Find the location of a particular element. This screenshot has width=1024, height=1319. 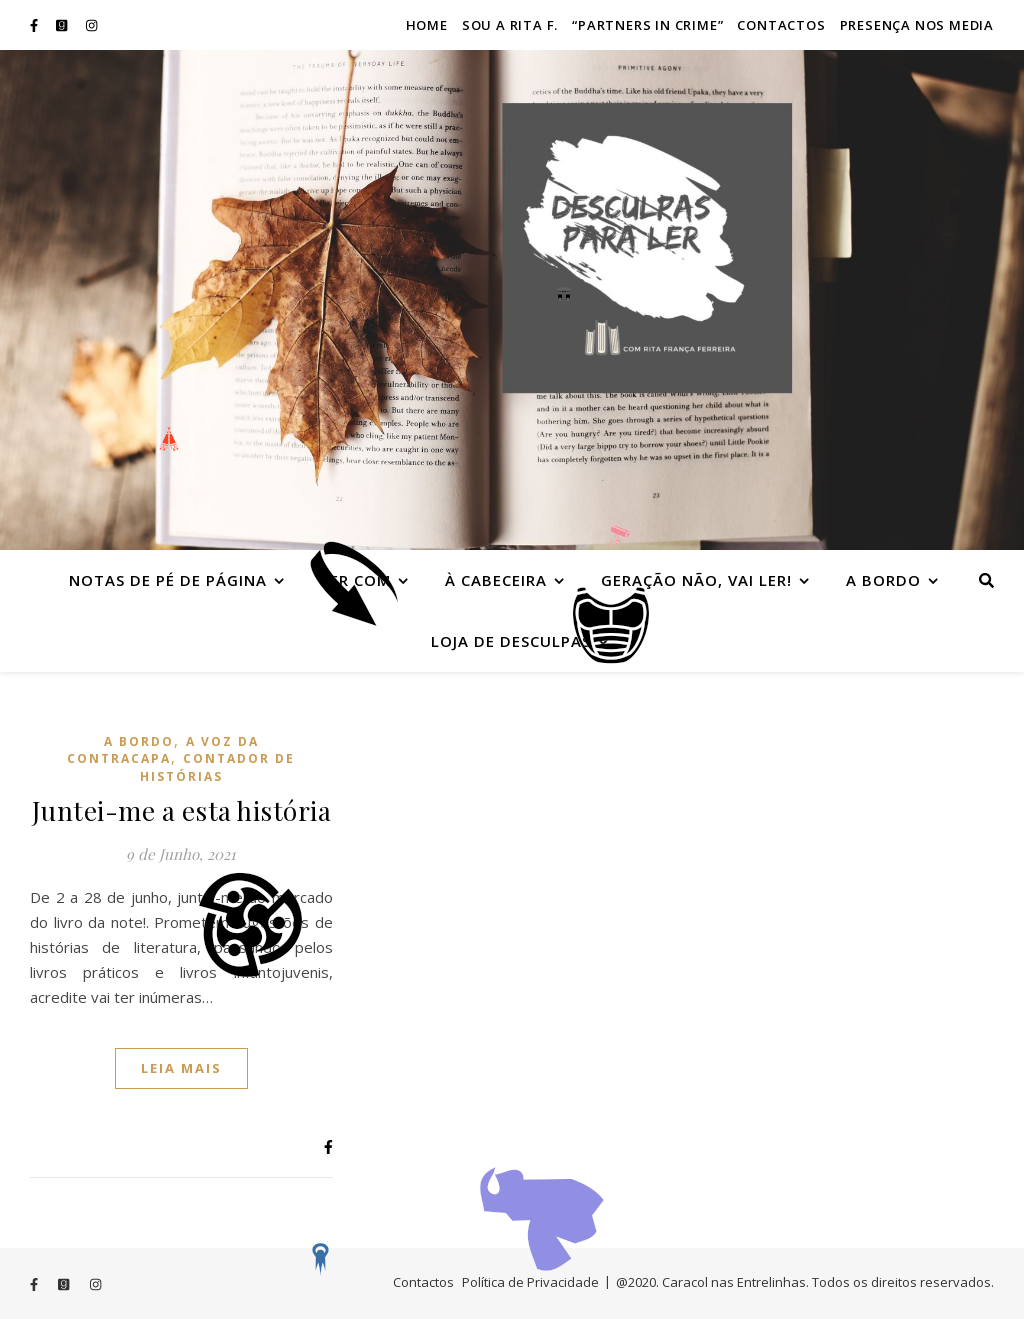

trigger an explosion or blast effect is located at coordinates (320, 1259).